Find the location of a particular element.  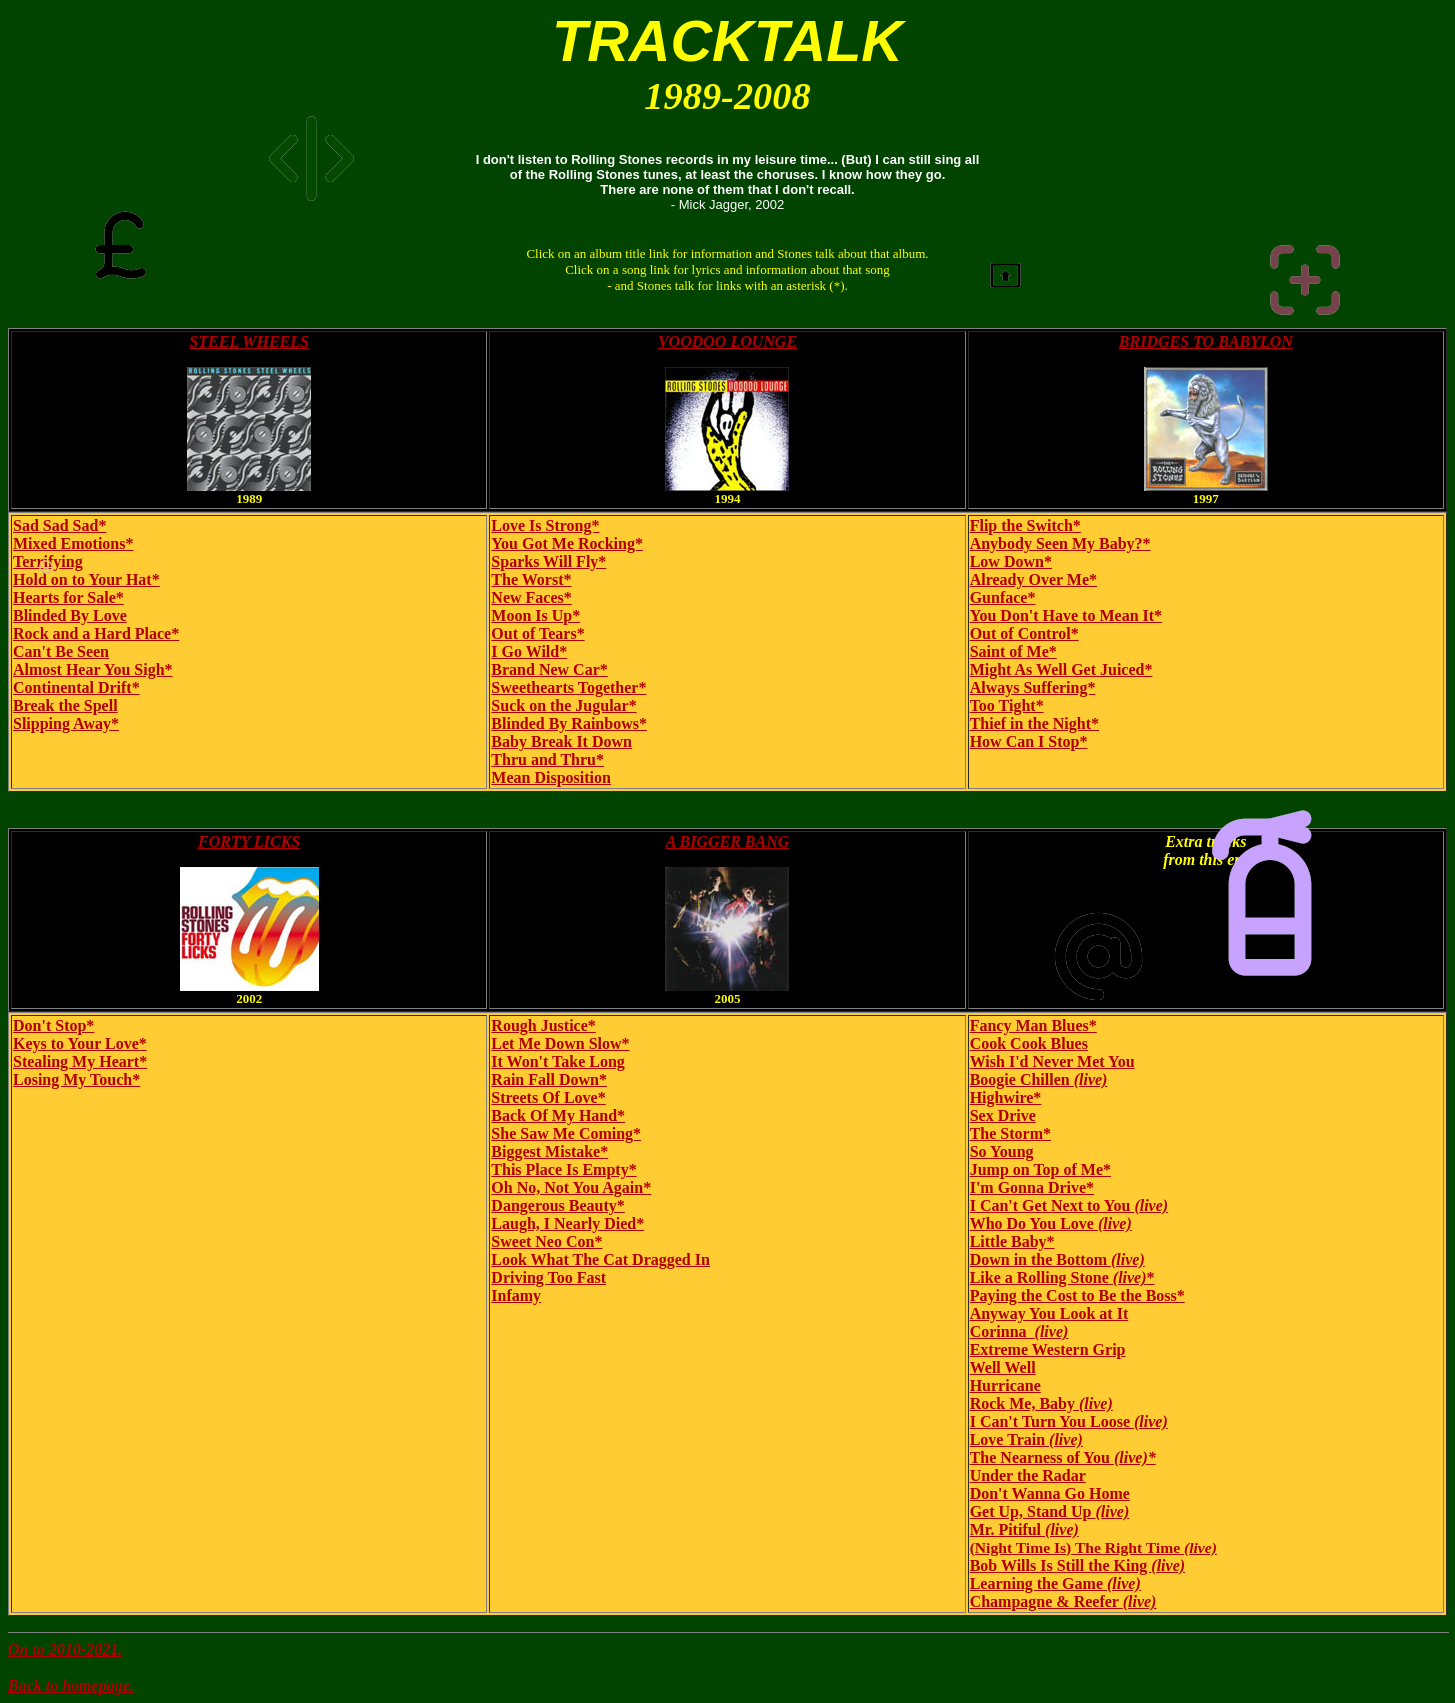

insert a vertical divider between elements is located at coordinates (311, 158).